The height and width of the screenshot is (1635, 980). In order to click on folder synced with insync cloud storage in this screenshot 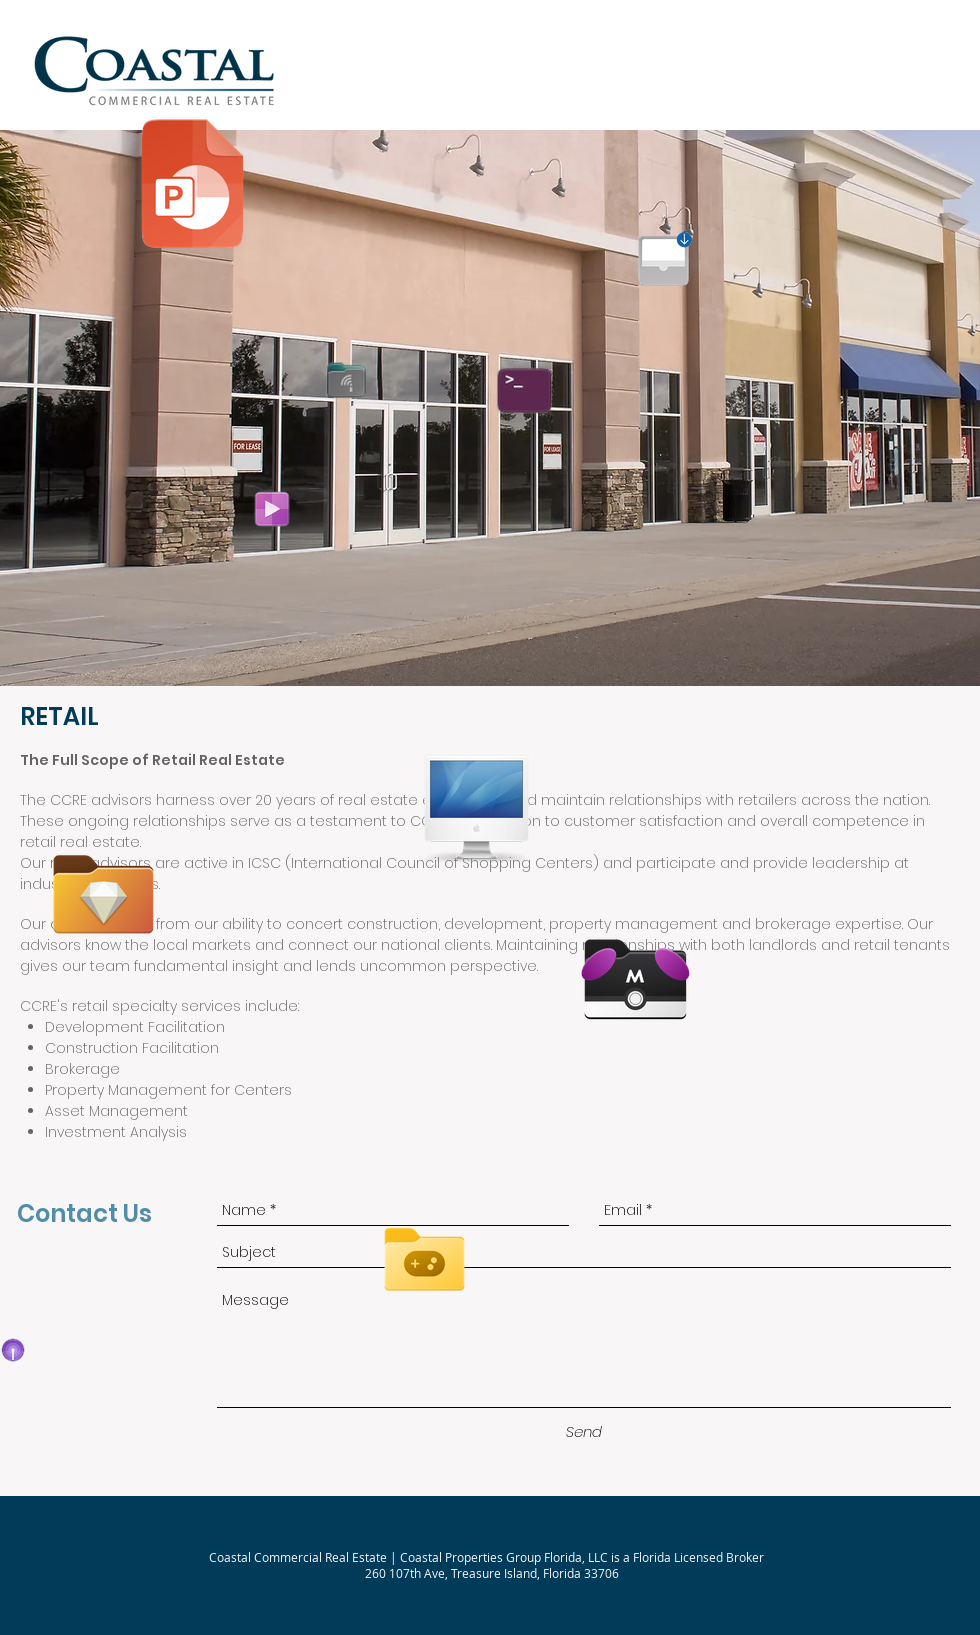, I will do `click(346, 379)`.